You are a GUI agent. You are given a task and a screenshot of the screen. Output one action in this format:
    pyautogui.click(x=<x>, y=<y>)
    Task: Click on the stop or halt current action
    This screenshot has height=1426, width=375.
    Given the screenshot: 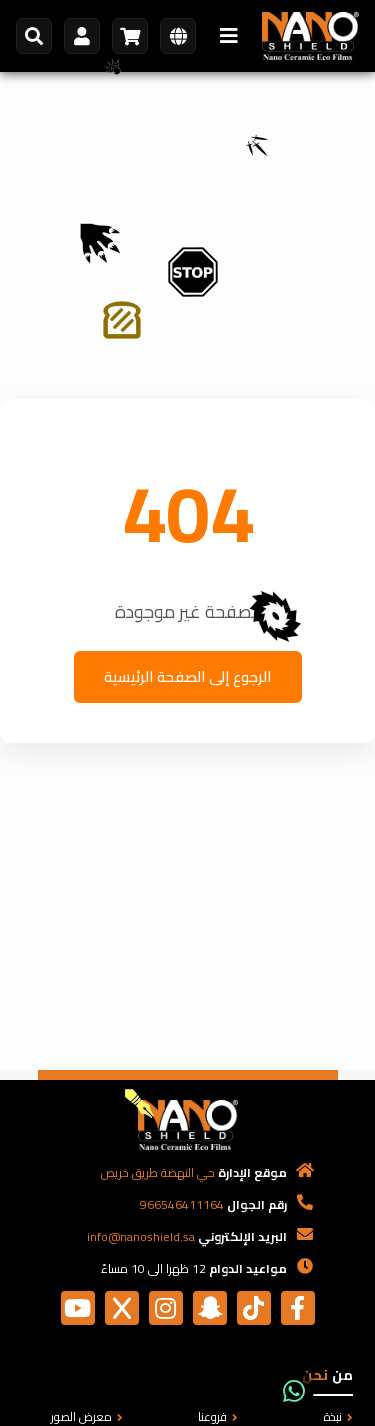 What is the action you would take?
    pyautogui.click(x=193, y=272)
    